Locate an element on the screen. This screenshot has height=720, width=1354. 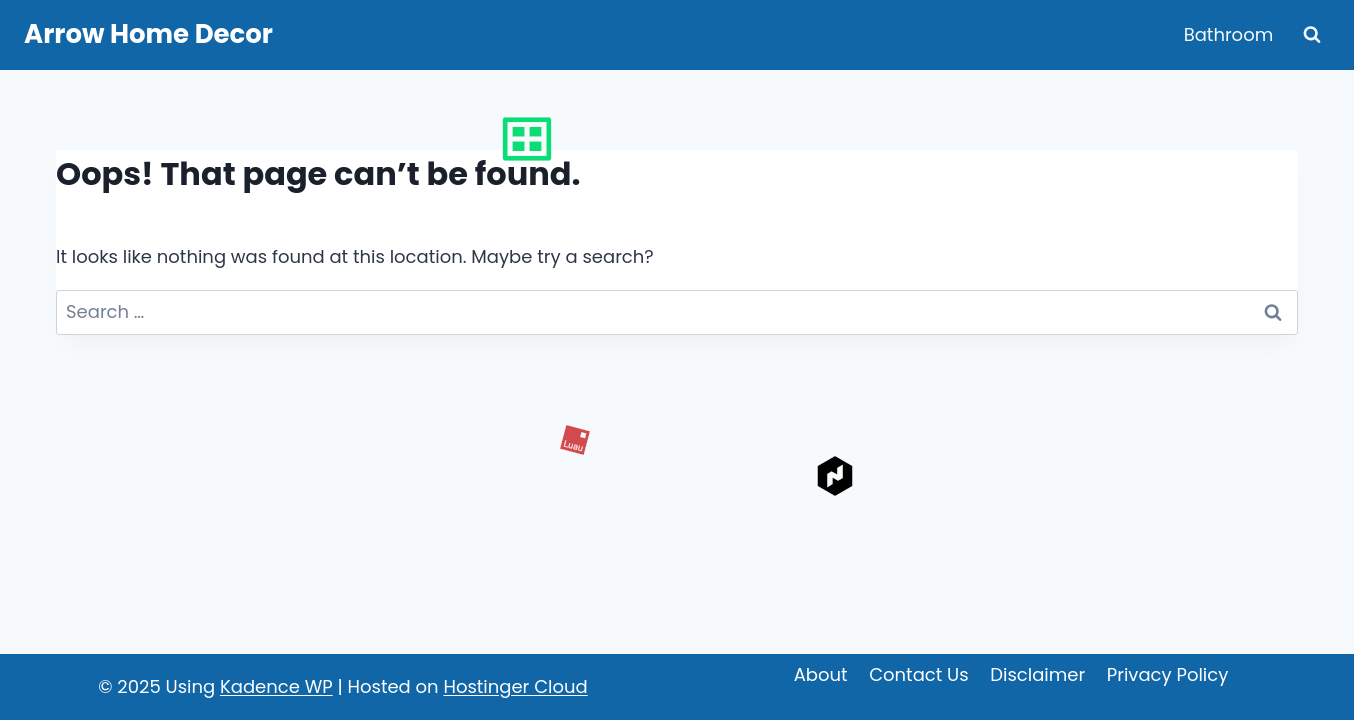
luau programming language logo is located at coordinates (575, 440).